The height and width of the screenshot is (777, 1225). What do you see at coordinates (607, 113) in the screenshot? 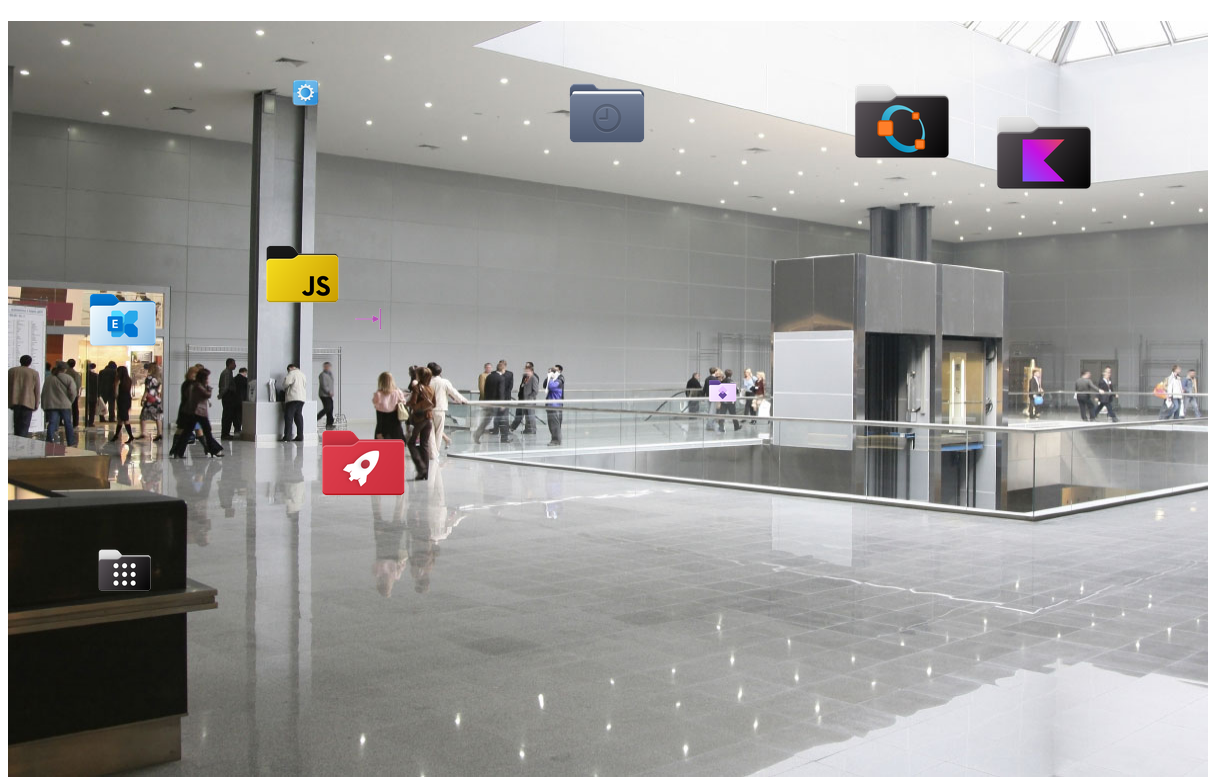
I see `access temporary files folder` at bounding box center [607, 113].